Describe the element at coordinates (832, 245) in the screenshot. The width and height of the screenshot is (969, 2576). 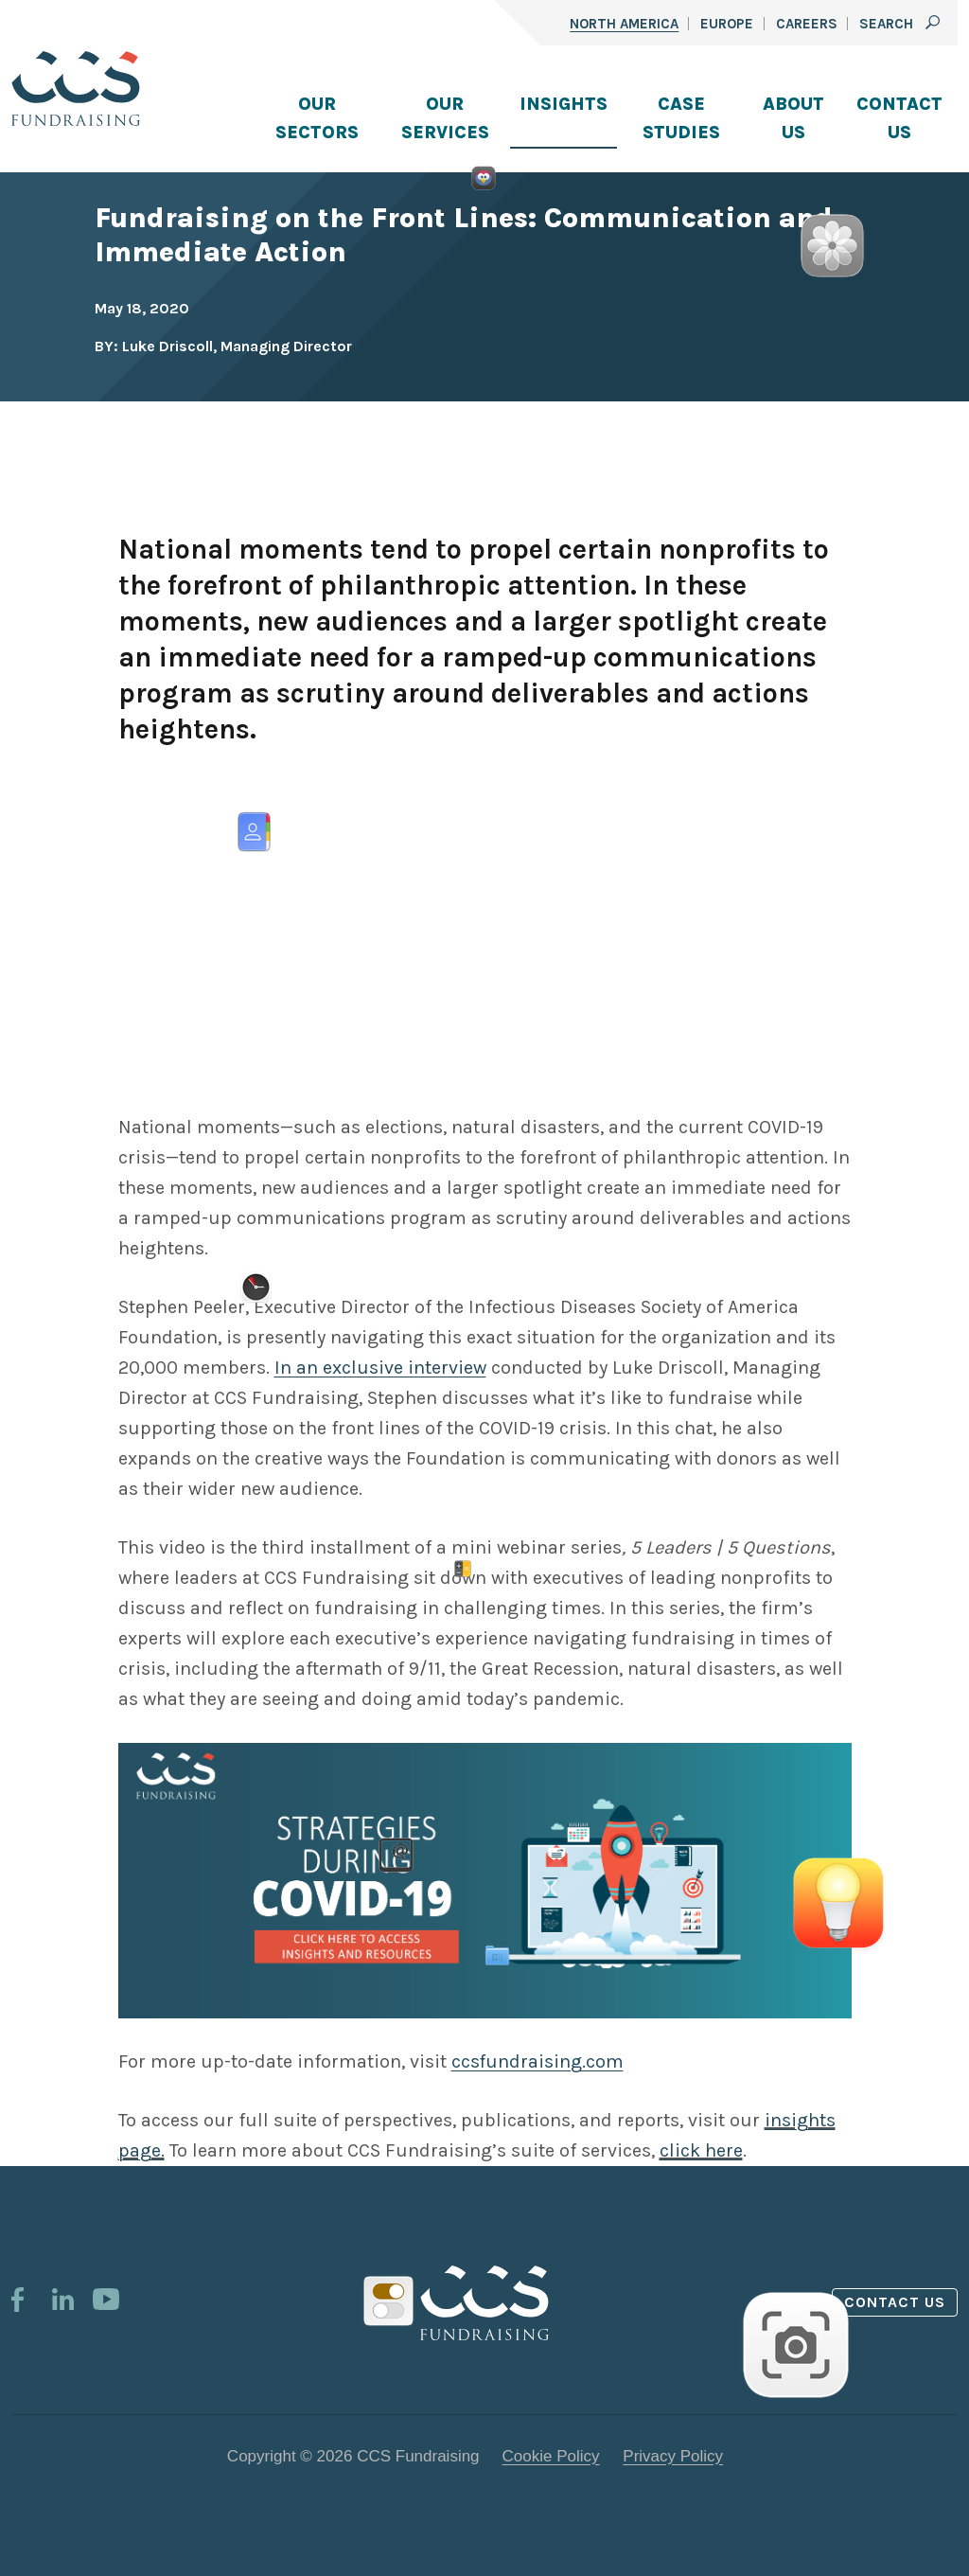
I see `open the photos app` at that location.